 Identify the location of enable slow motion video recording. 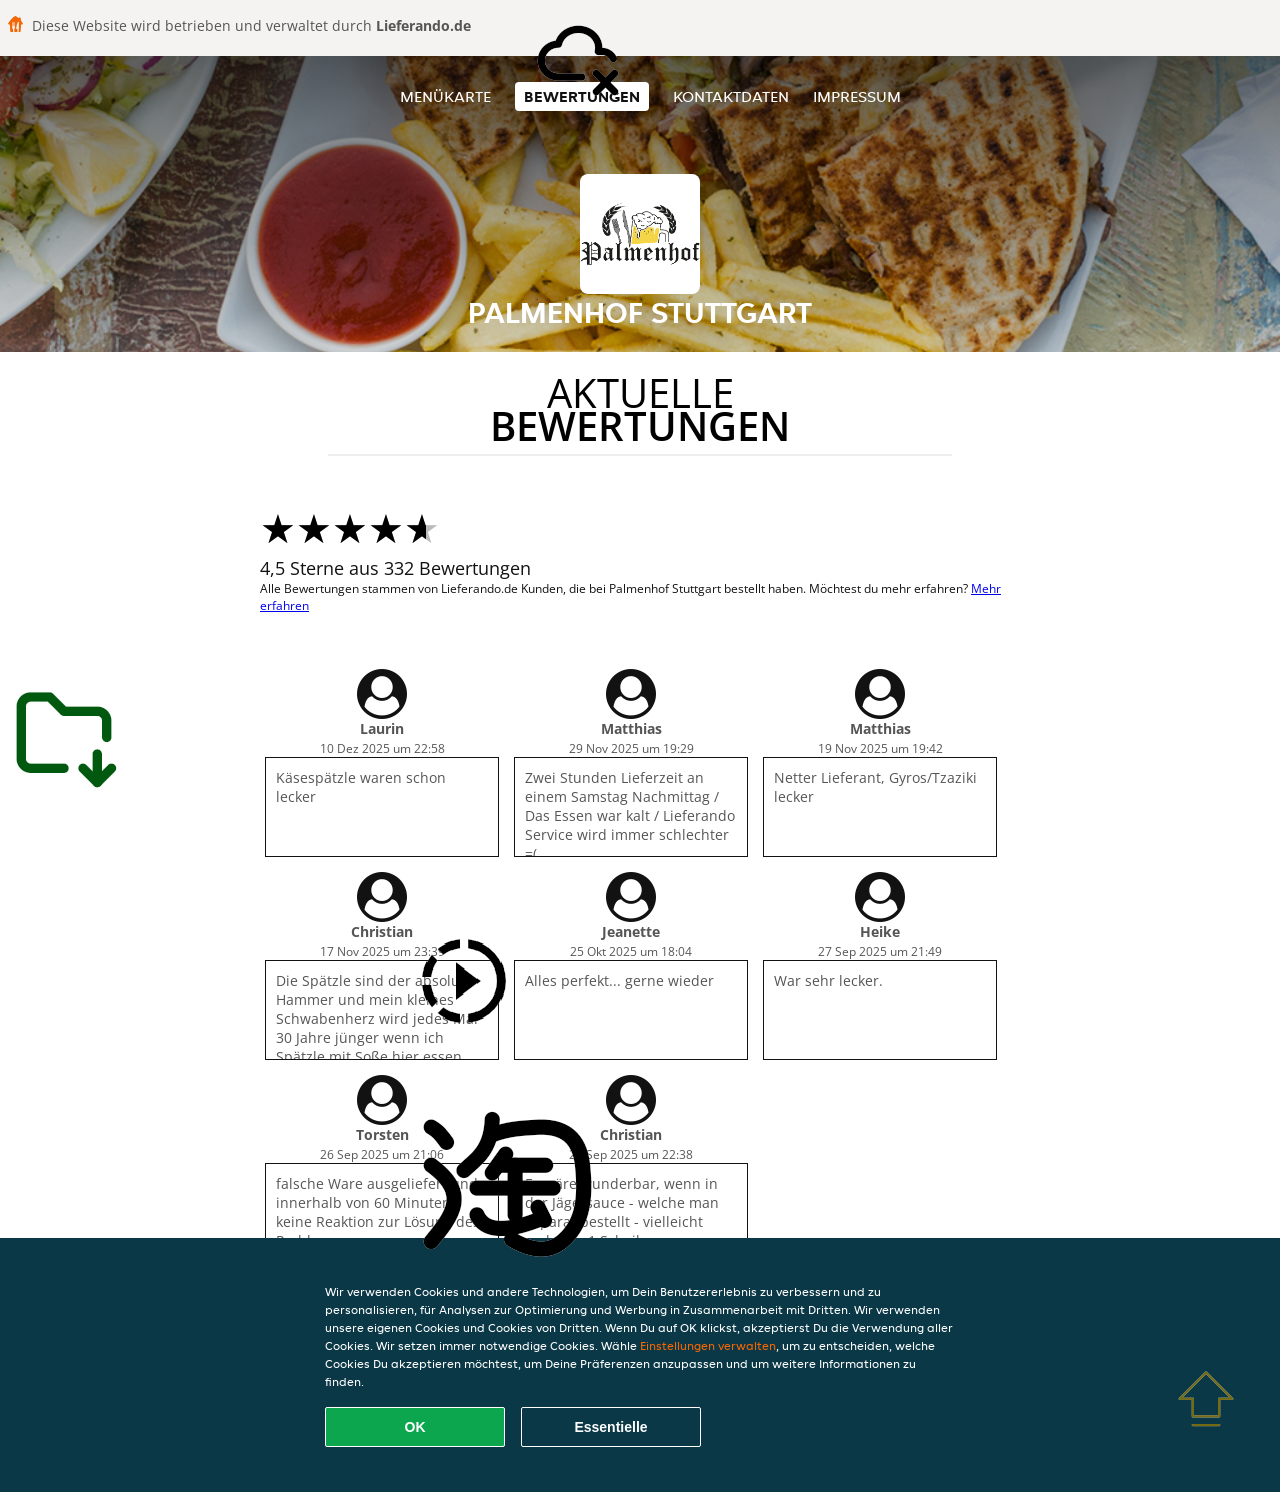
(464, 981).